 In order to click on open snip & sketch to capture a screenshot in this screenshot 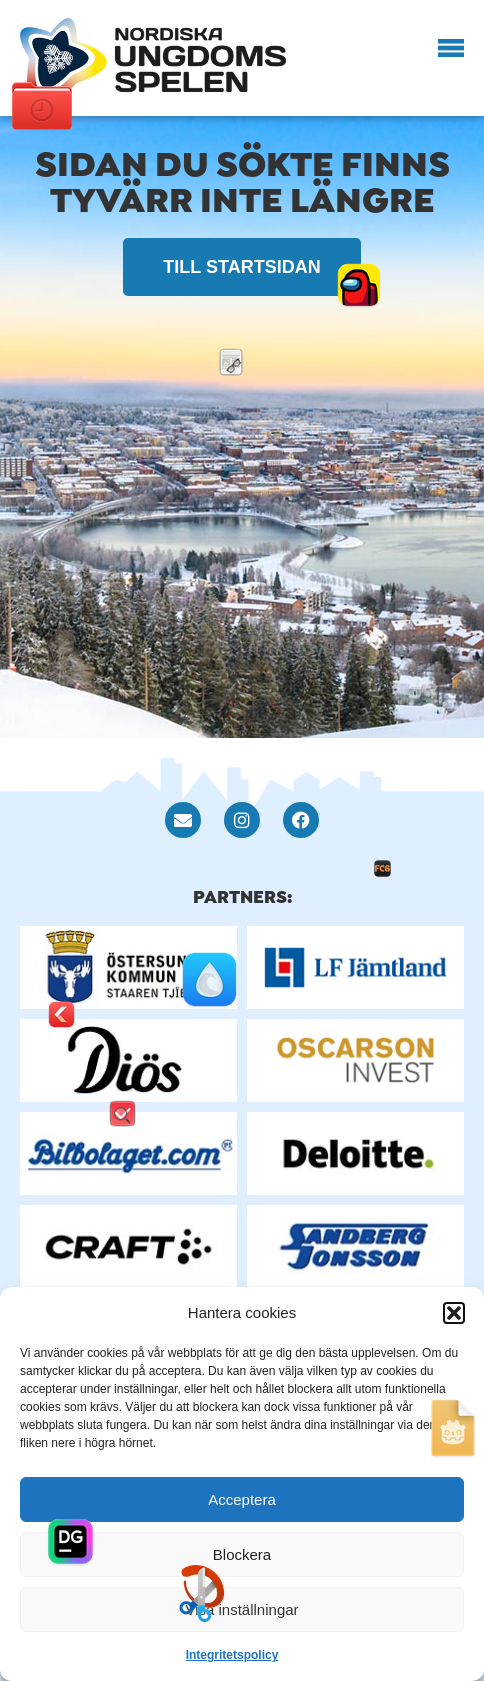, I will do `click(201, 1593)`.